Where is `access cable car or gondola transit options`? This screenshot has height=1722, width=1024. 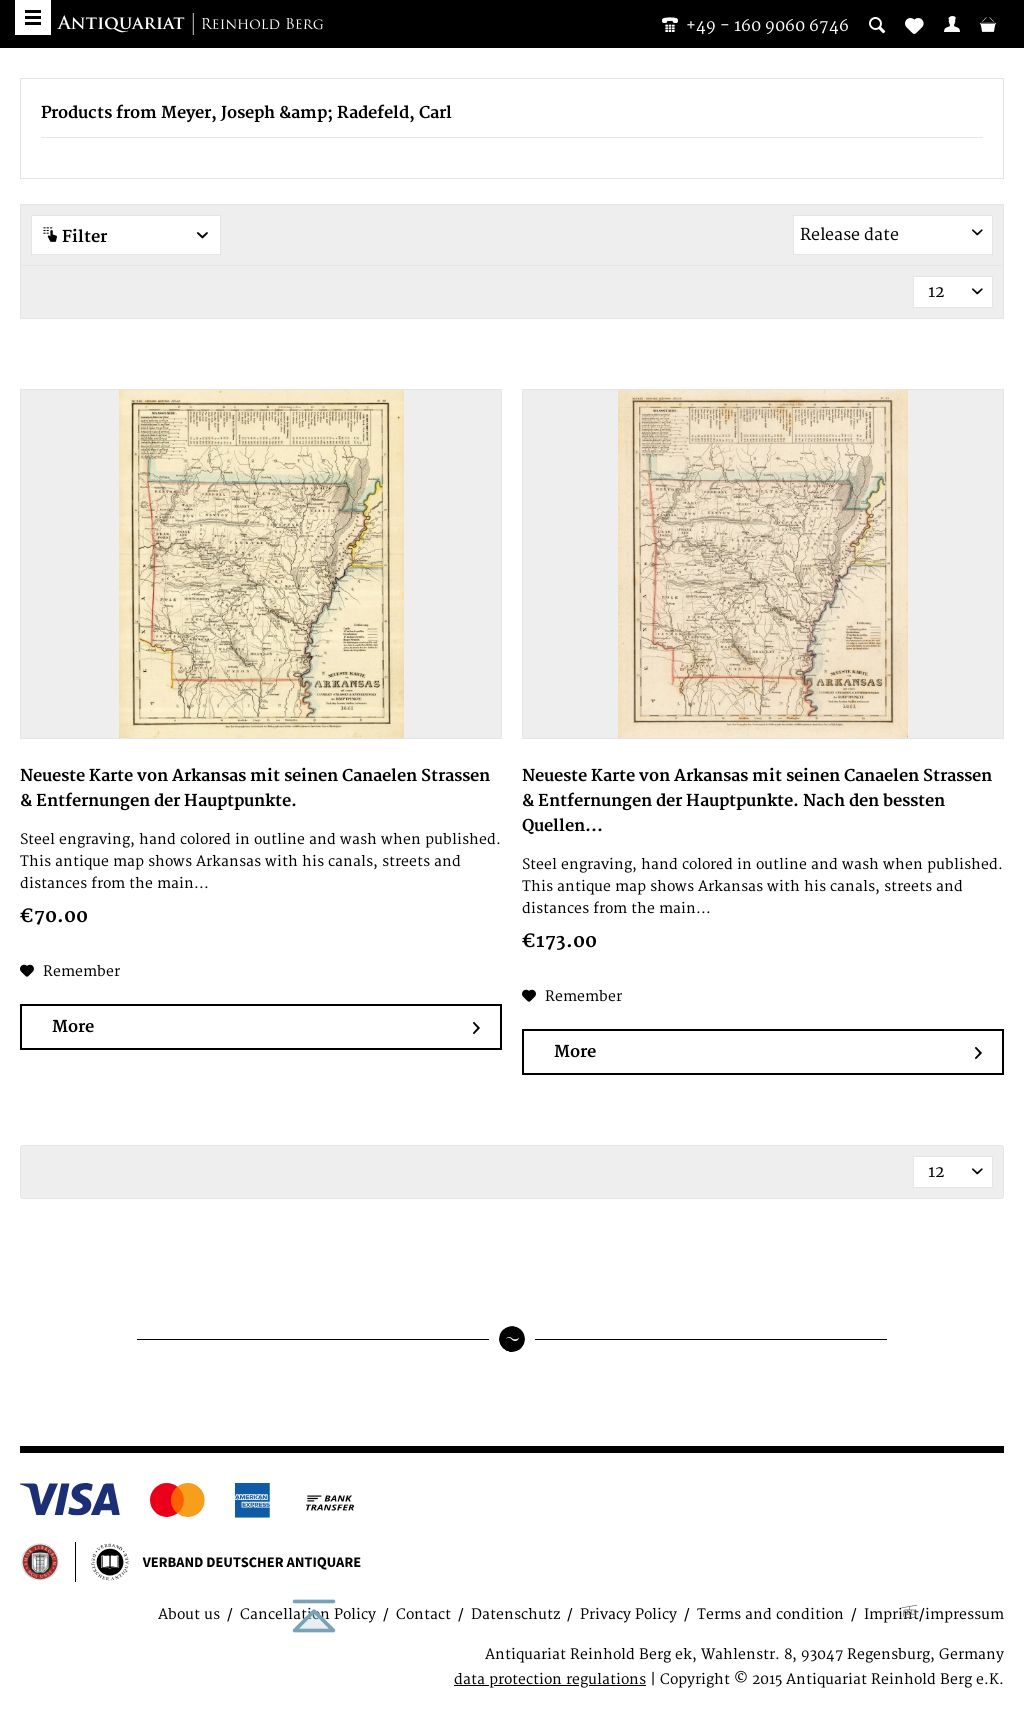 access cable car or gondola transit options is located at coordinates (909, 1611).